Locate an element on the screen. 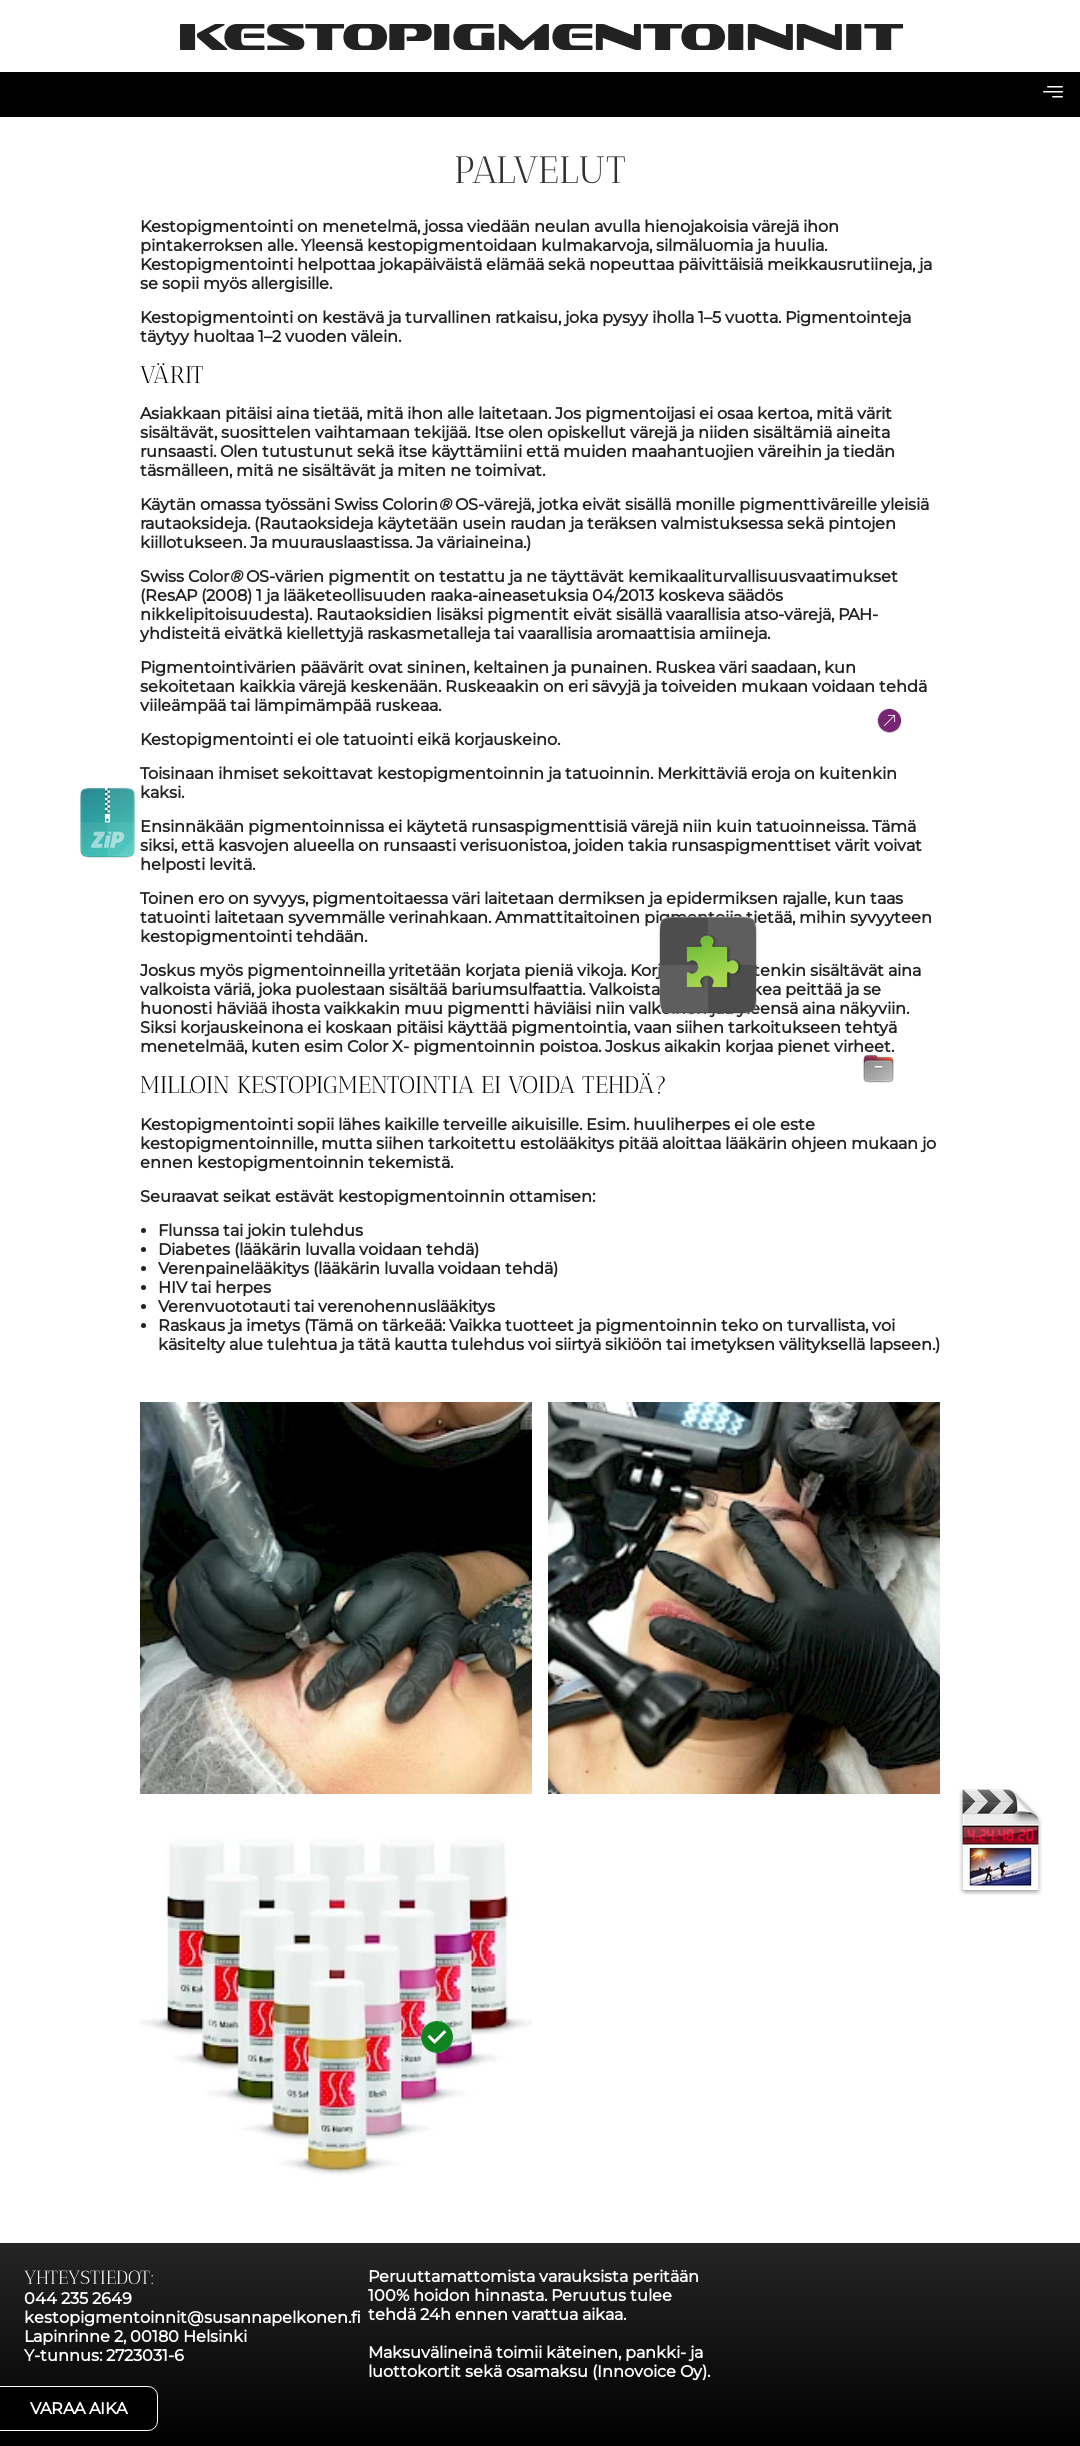 This screenshot has width=1080, height=2446. indicates a symbolic link or shortcut to another file is located at coordinates (889, 720).